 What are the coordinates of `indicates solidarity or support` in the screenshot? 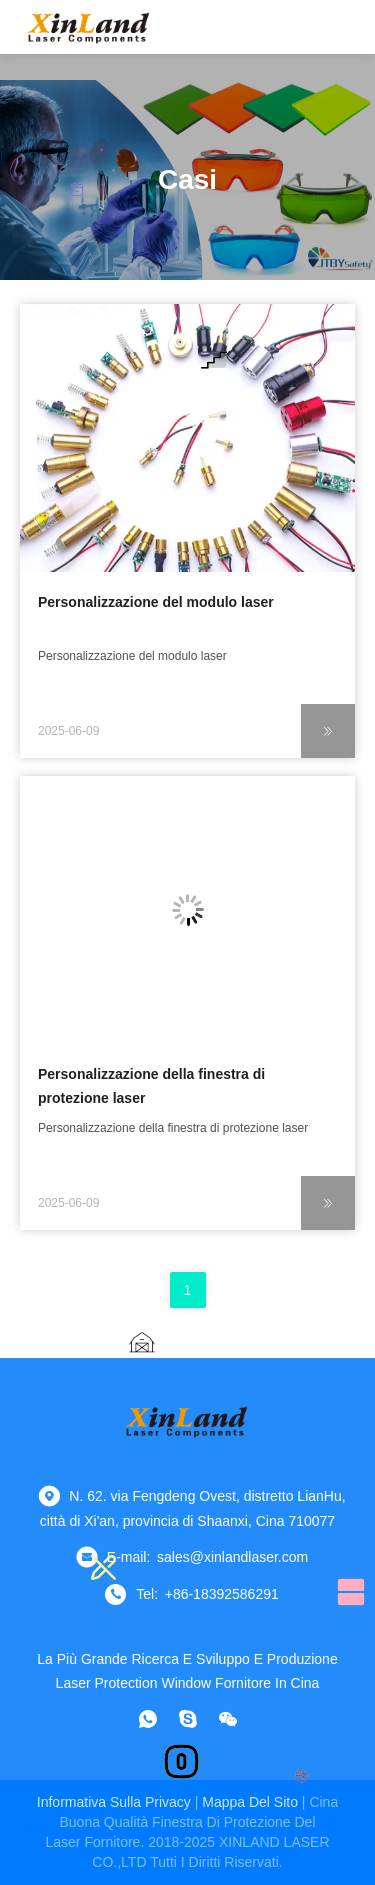 It's located at (302, 1776).